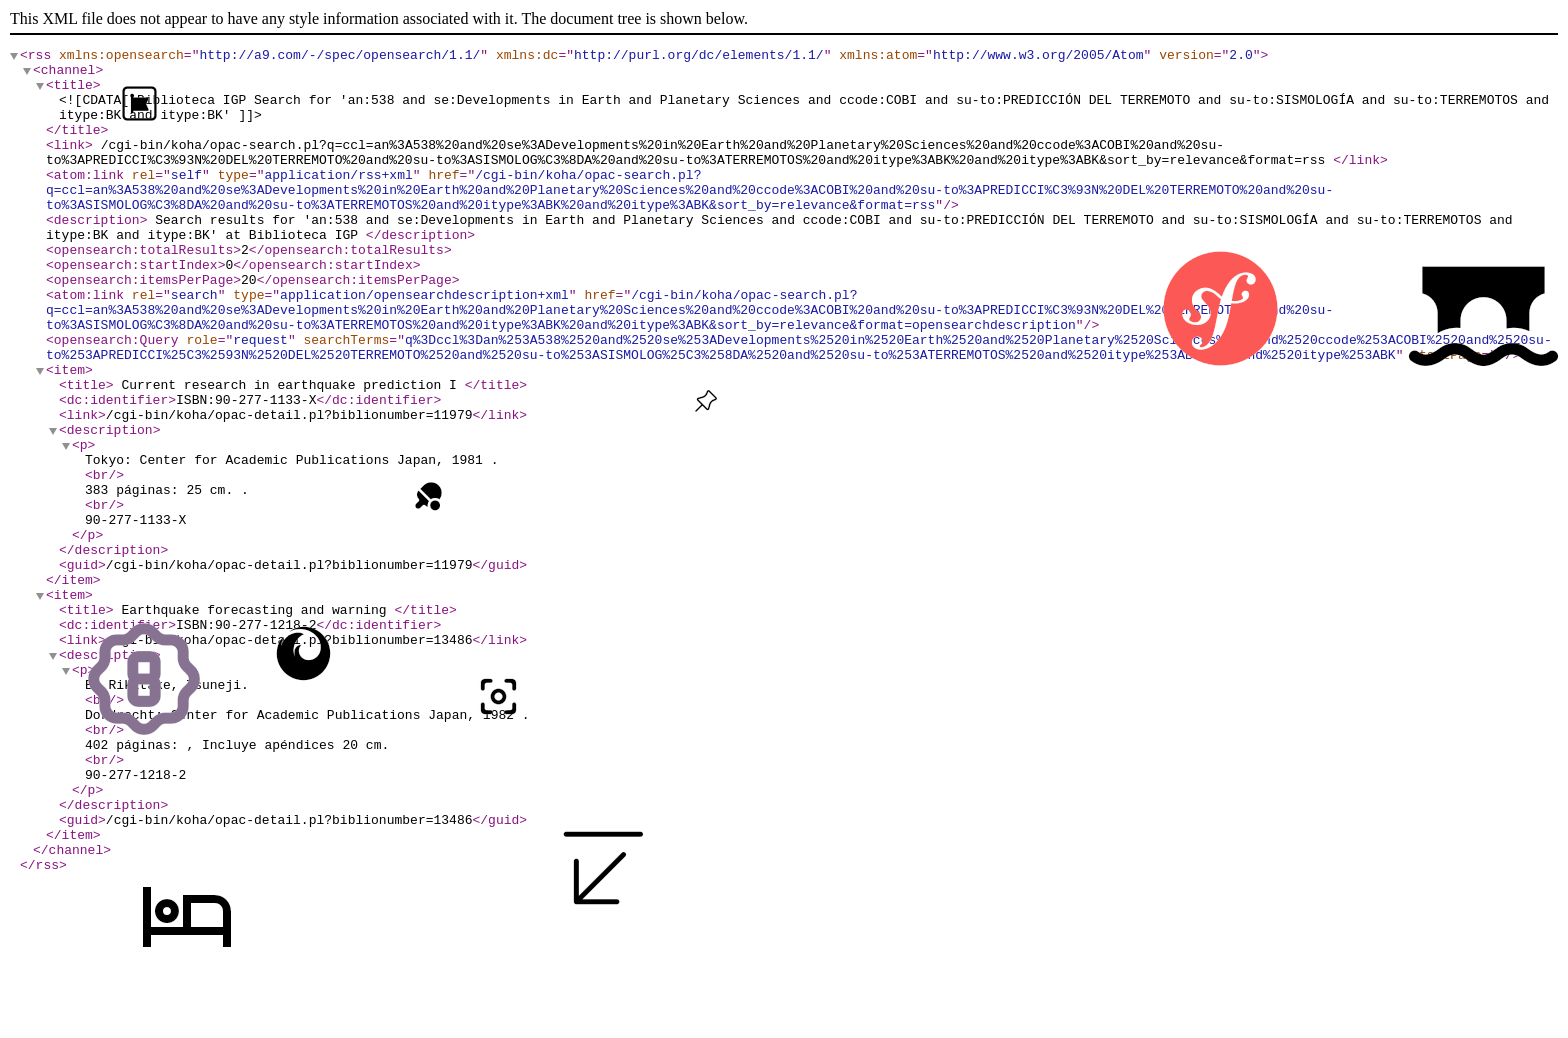  Describe the element at coordinates (428, 495) in the screenshot. I see `access ping pong or table tennis games` at that location.